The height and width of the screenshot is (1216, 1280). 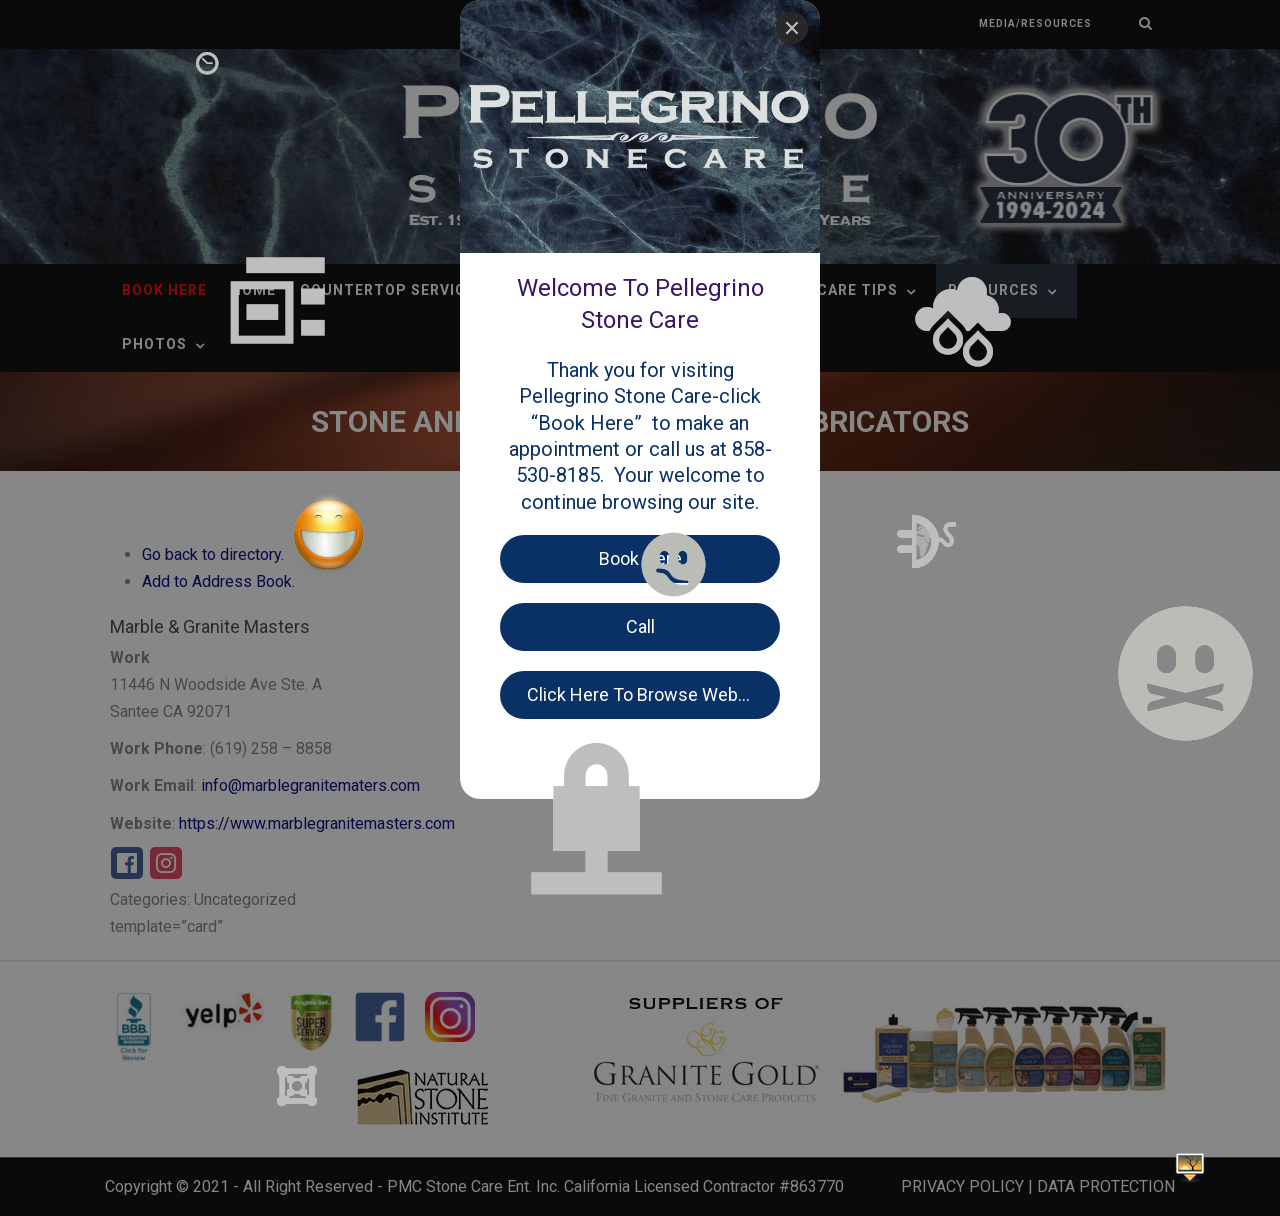 What do you see at coordinates (297, 1086) in the screenshot?
I see `indicates a virtual machine or appliance file` at bounding box center [297, 1086].